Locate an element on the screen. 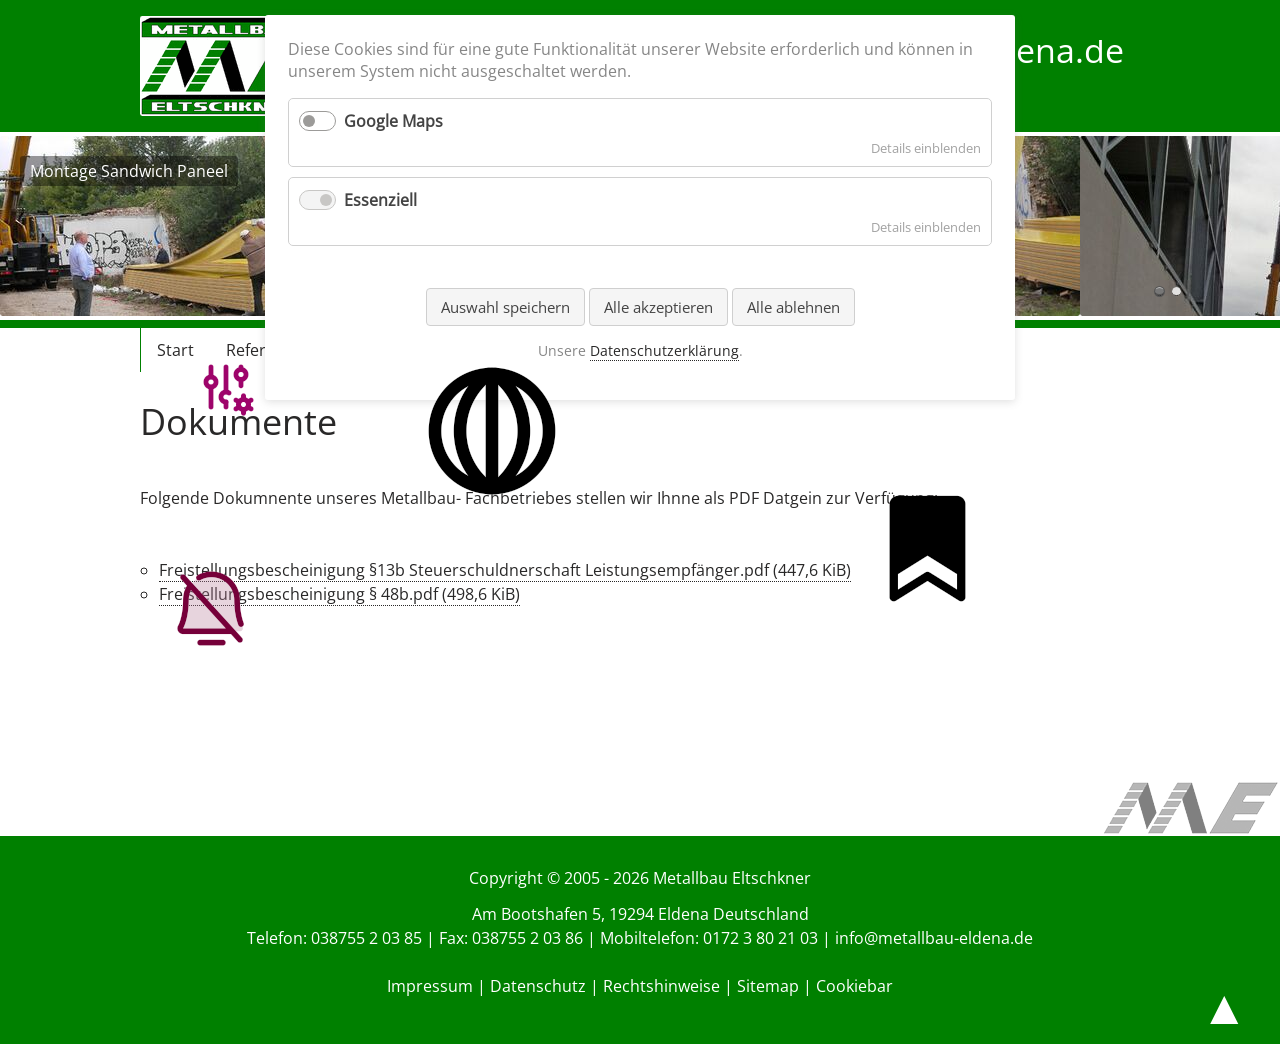 The height and width of the screenshot is (1044, 1280). access advanced settings or configuration options is located at coordinates (226, 387).